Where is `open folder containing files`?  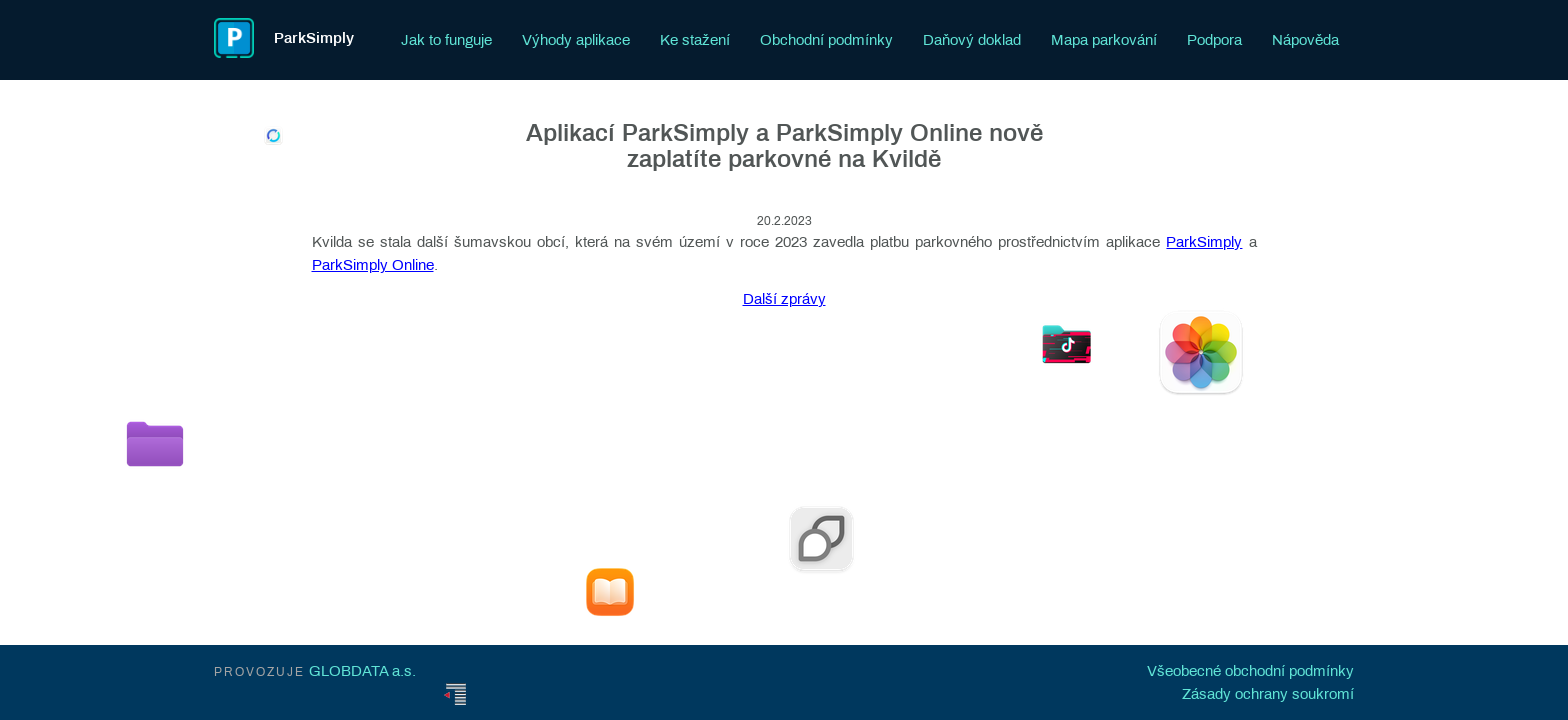 open folder containing files is located at coordinates (155, 444).